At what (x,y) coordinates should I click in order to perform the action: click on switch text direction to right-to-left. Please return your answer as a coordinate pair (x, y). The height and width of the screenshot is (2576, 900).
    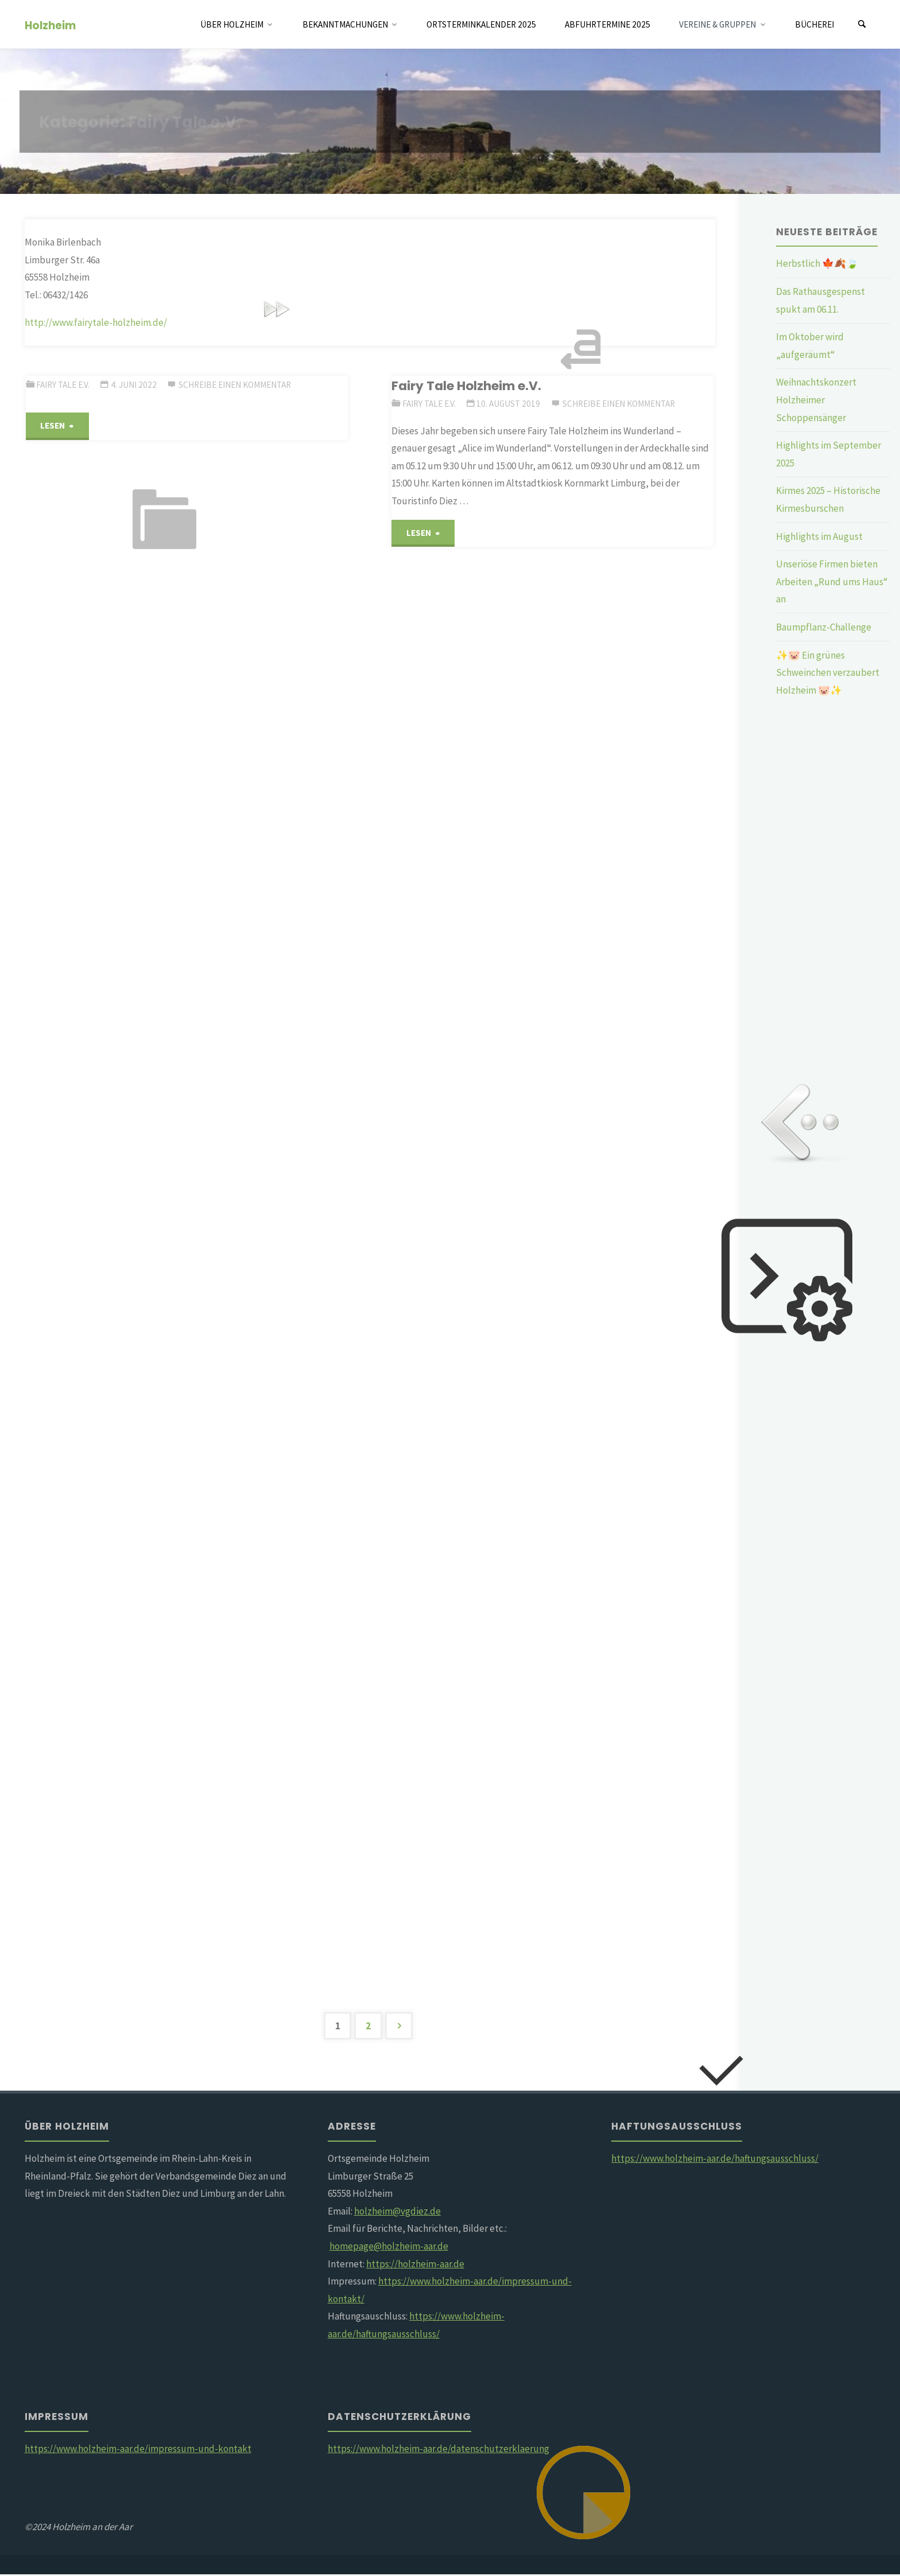
    Looking at the image, I should click on (582, 351).